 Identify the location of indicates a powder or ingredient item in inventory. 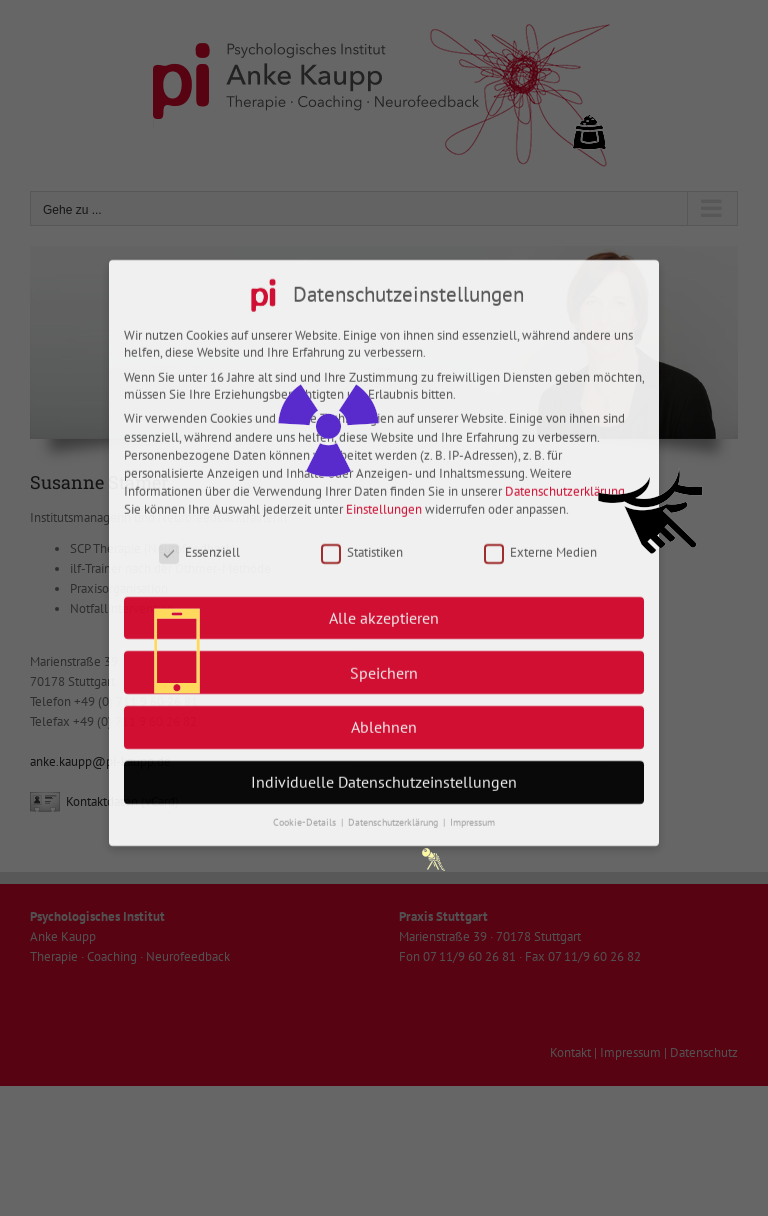
(589, 131).